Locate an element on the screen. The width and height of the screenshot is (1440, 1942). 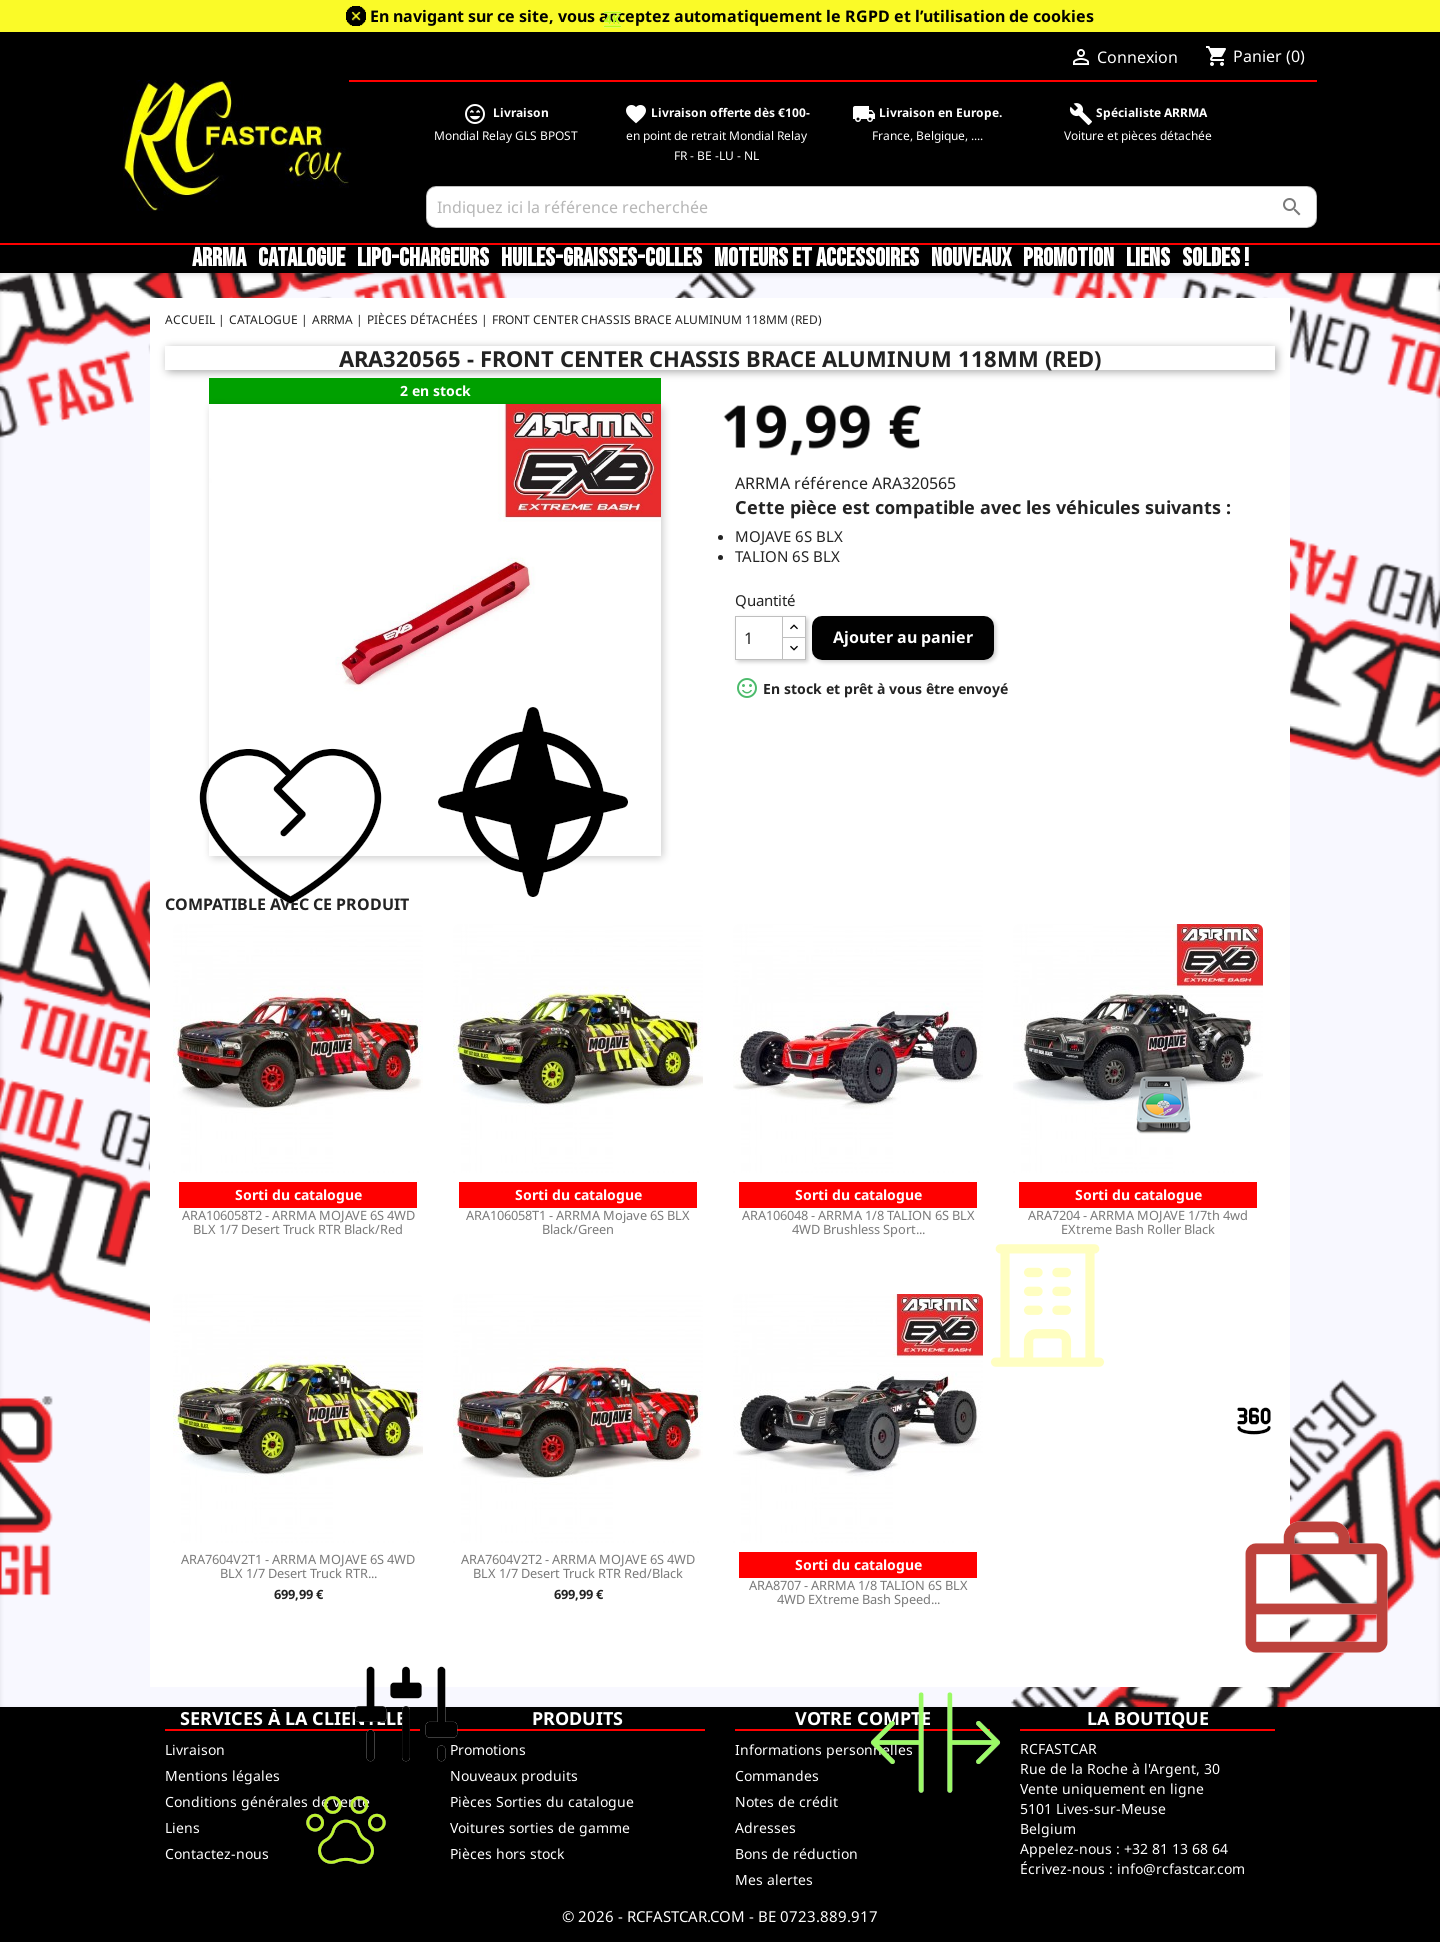
access travel or trip settings is located at coordinates (1316, 1592).